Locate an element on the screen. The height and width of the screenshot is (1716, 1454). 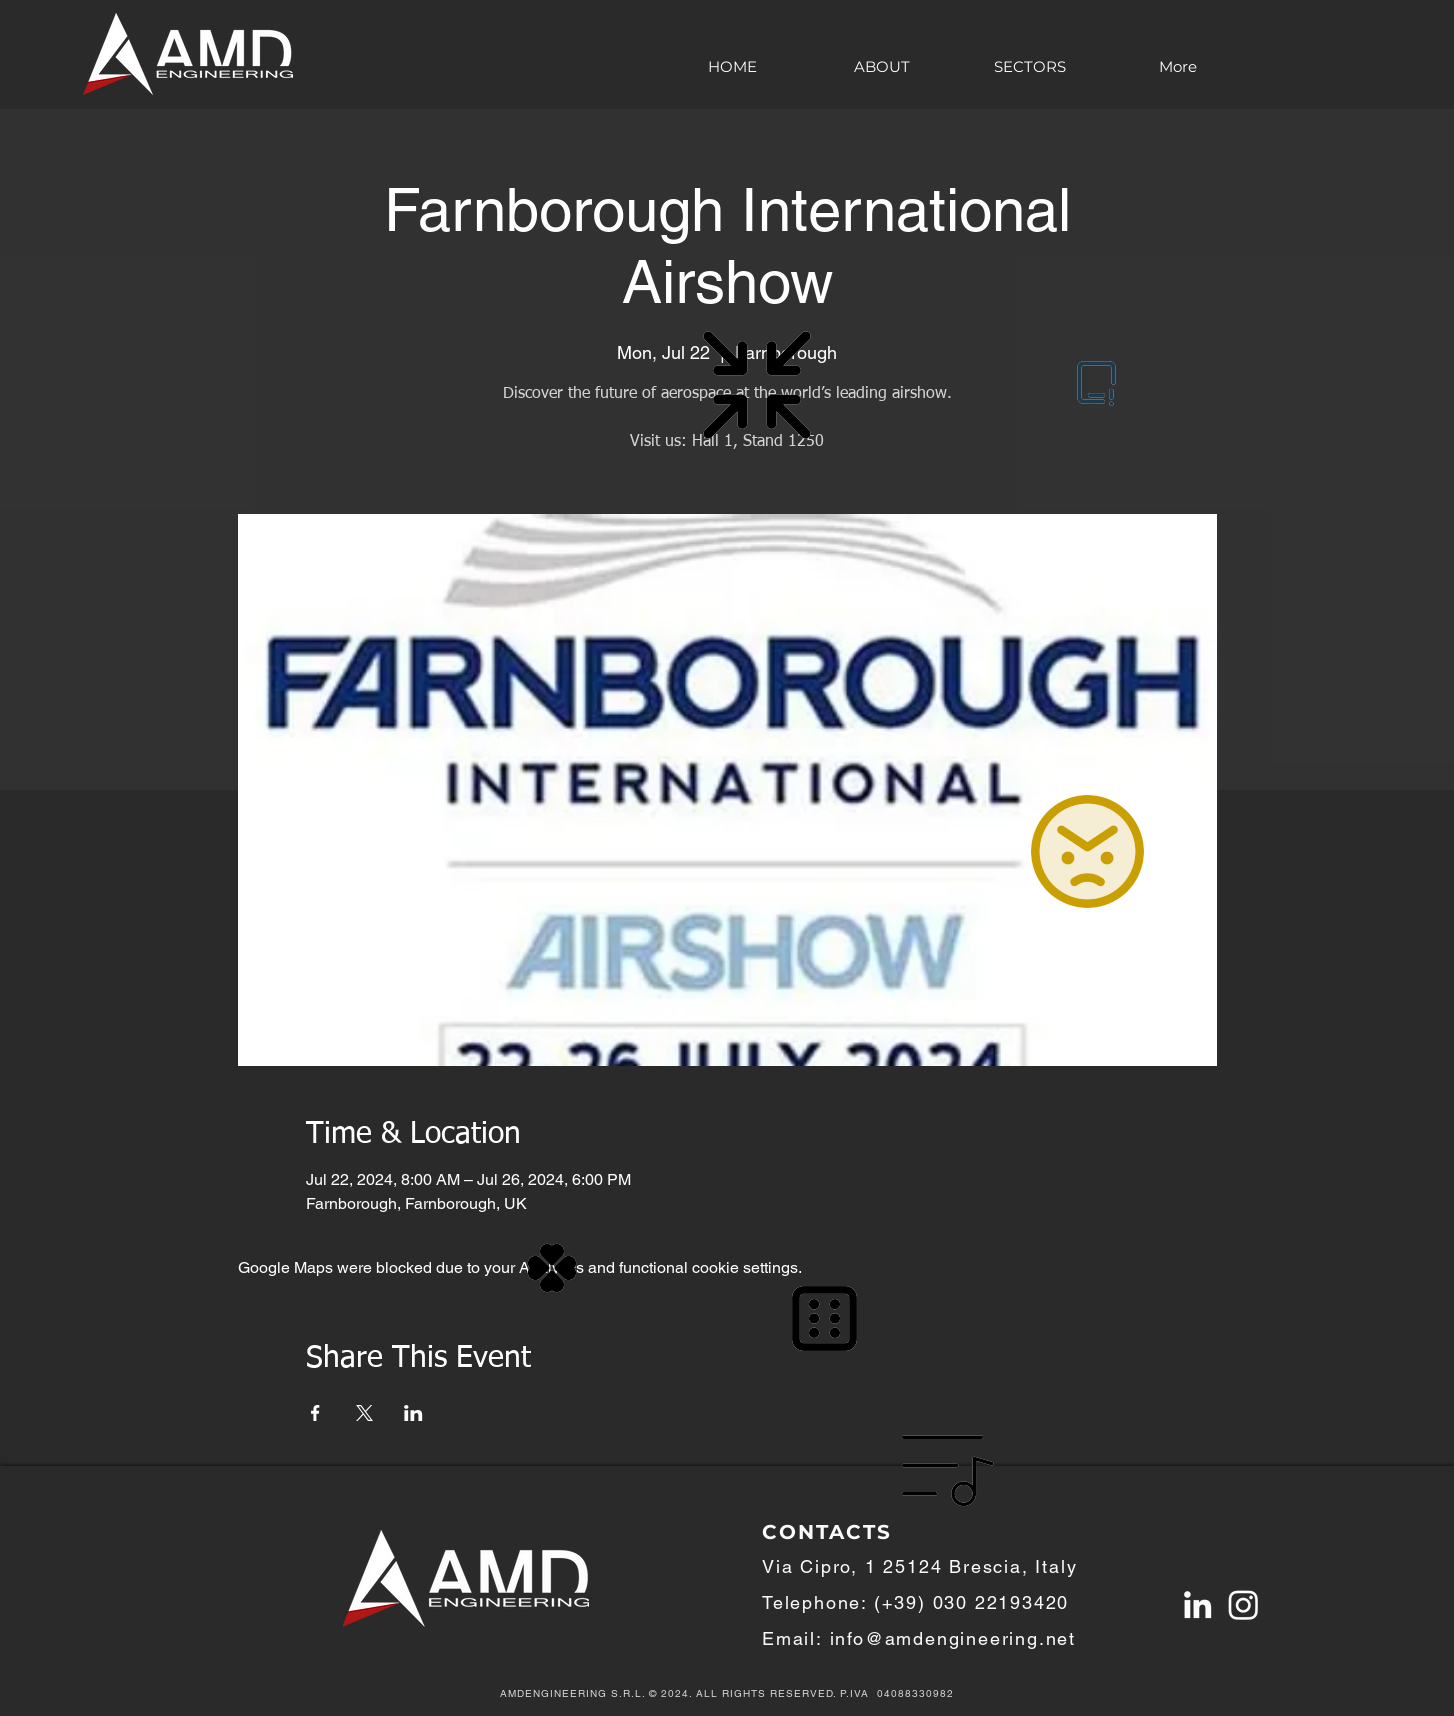
react with anger to a post or message is located at coordinates (1087, 851).